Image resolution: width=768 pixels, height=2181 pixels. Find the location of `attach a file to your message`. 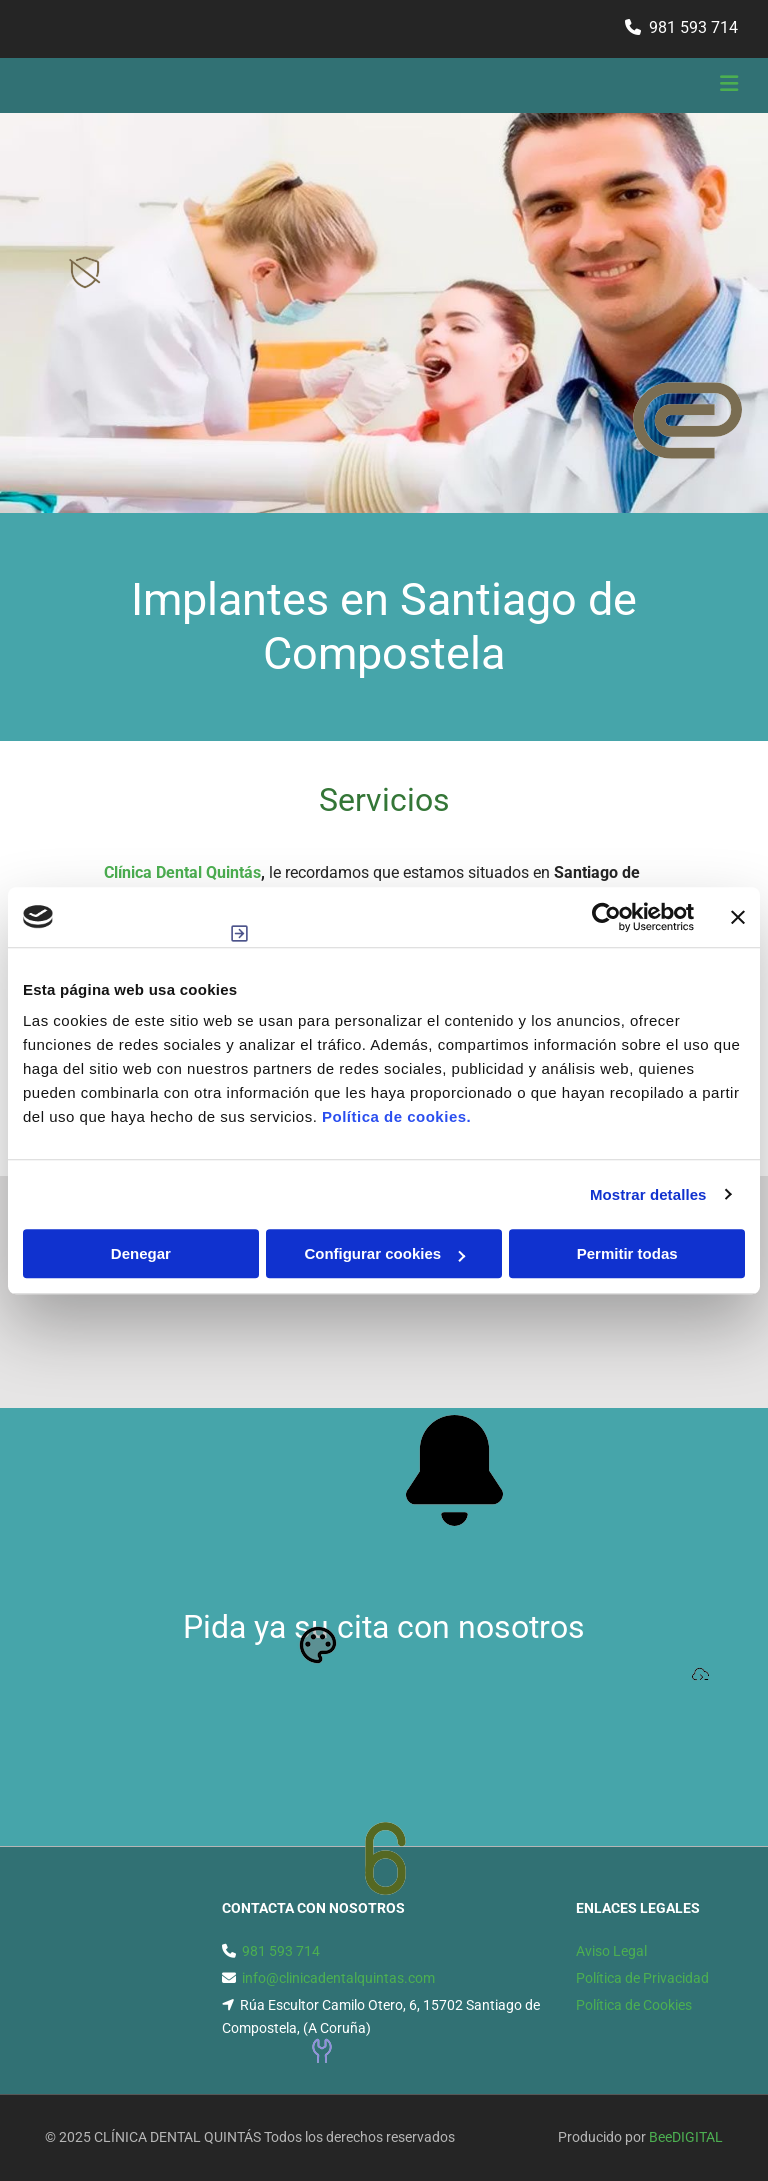

attach a file to your message is located at coordinates (687, 420).